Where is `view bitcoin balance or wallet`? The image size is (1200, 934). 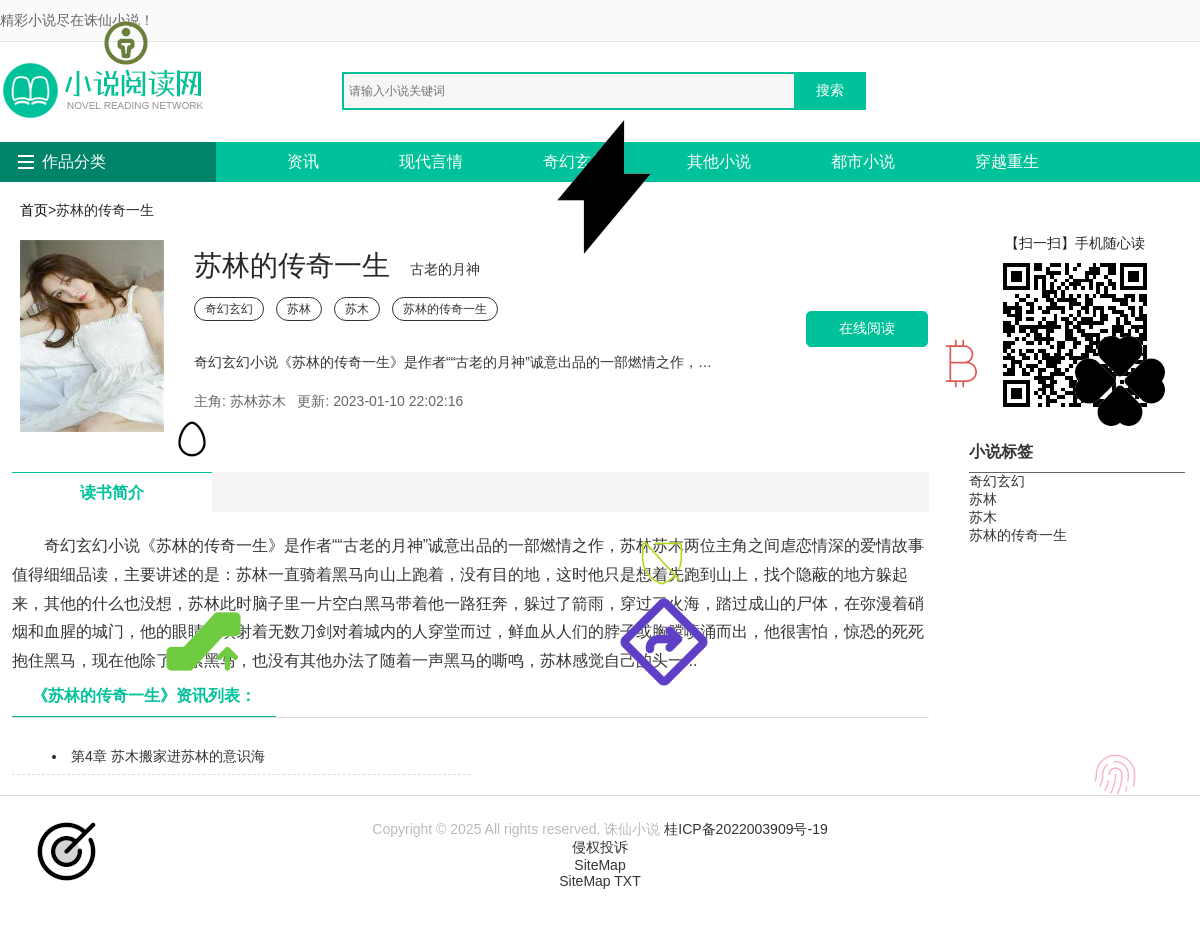 view bitcoin balance or wallet is located at coordinates (959, 364).